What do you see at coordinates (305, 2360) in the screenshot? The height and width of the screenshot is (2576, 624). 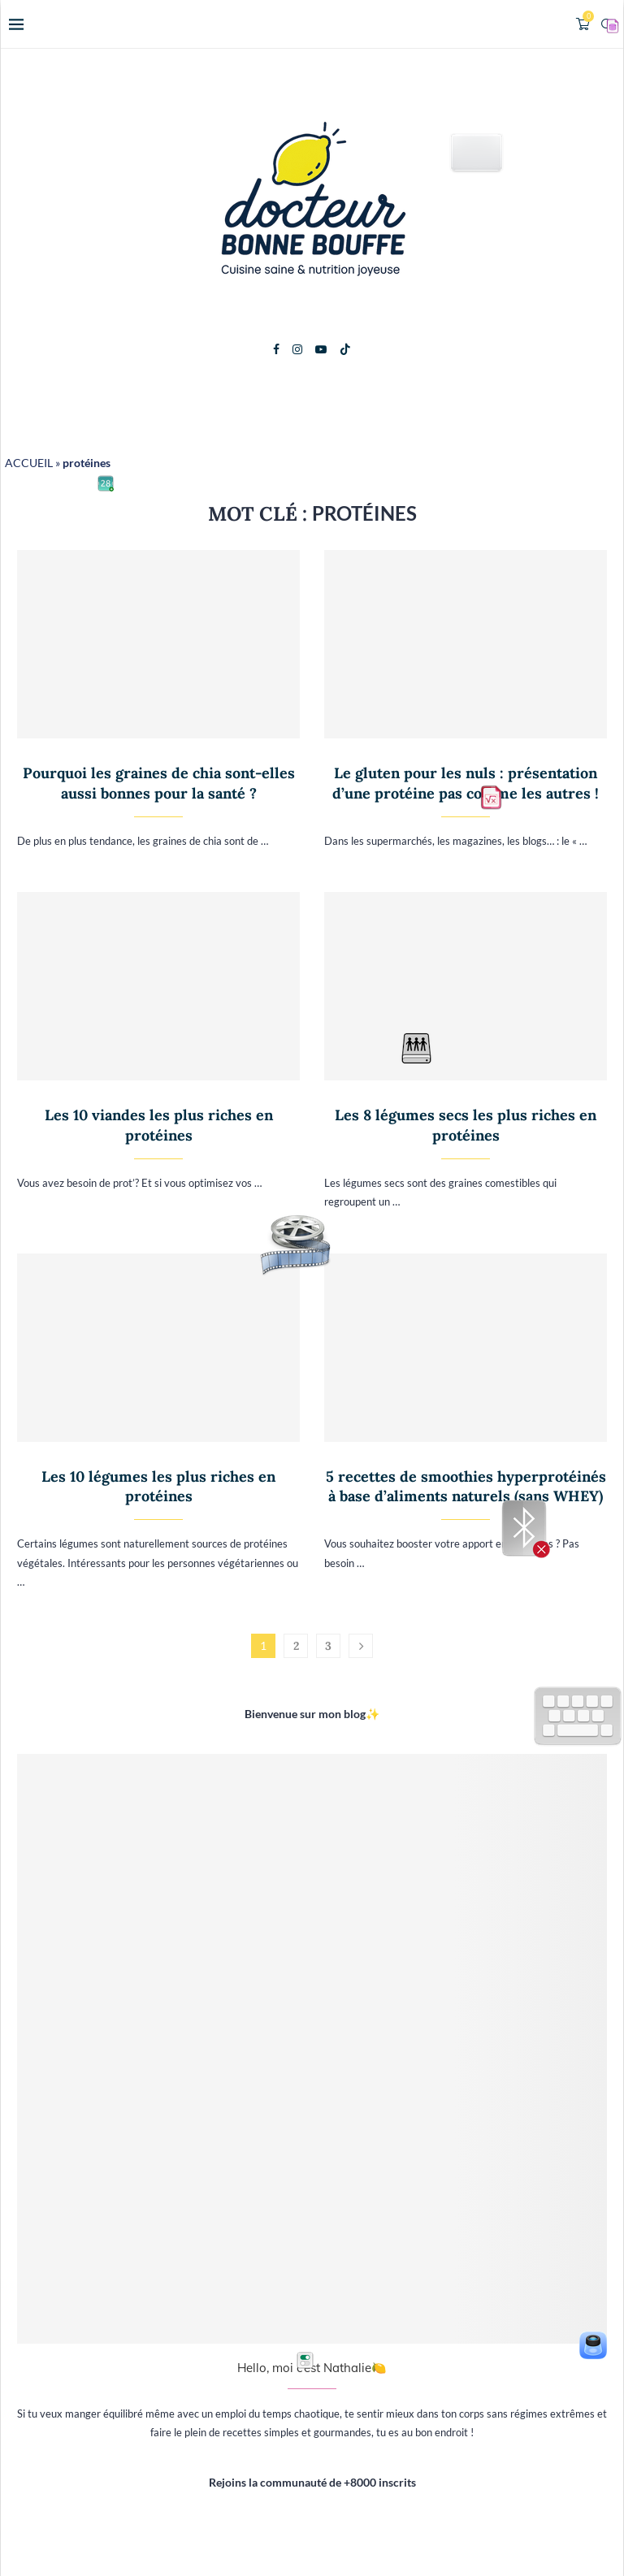 I see `open system tweaks or settings customization` at bounding box center [305, 2360].